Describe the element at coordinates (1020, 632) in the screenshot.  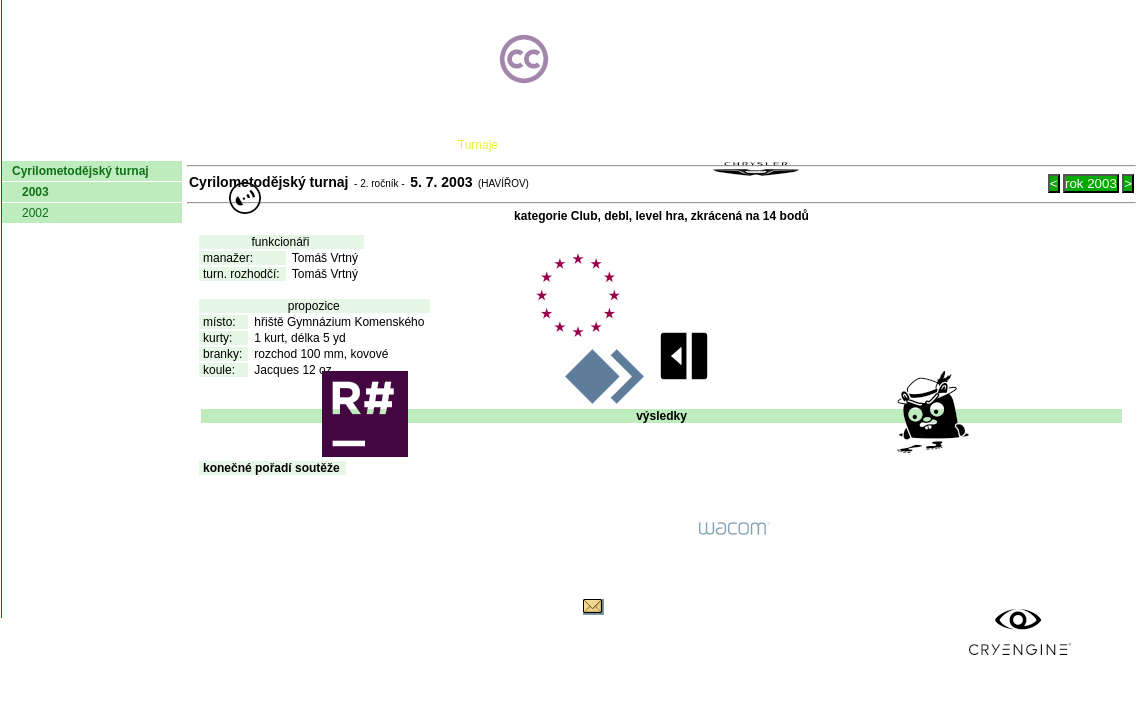
I see `visit the CryEngine website or documentation` at that location.